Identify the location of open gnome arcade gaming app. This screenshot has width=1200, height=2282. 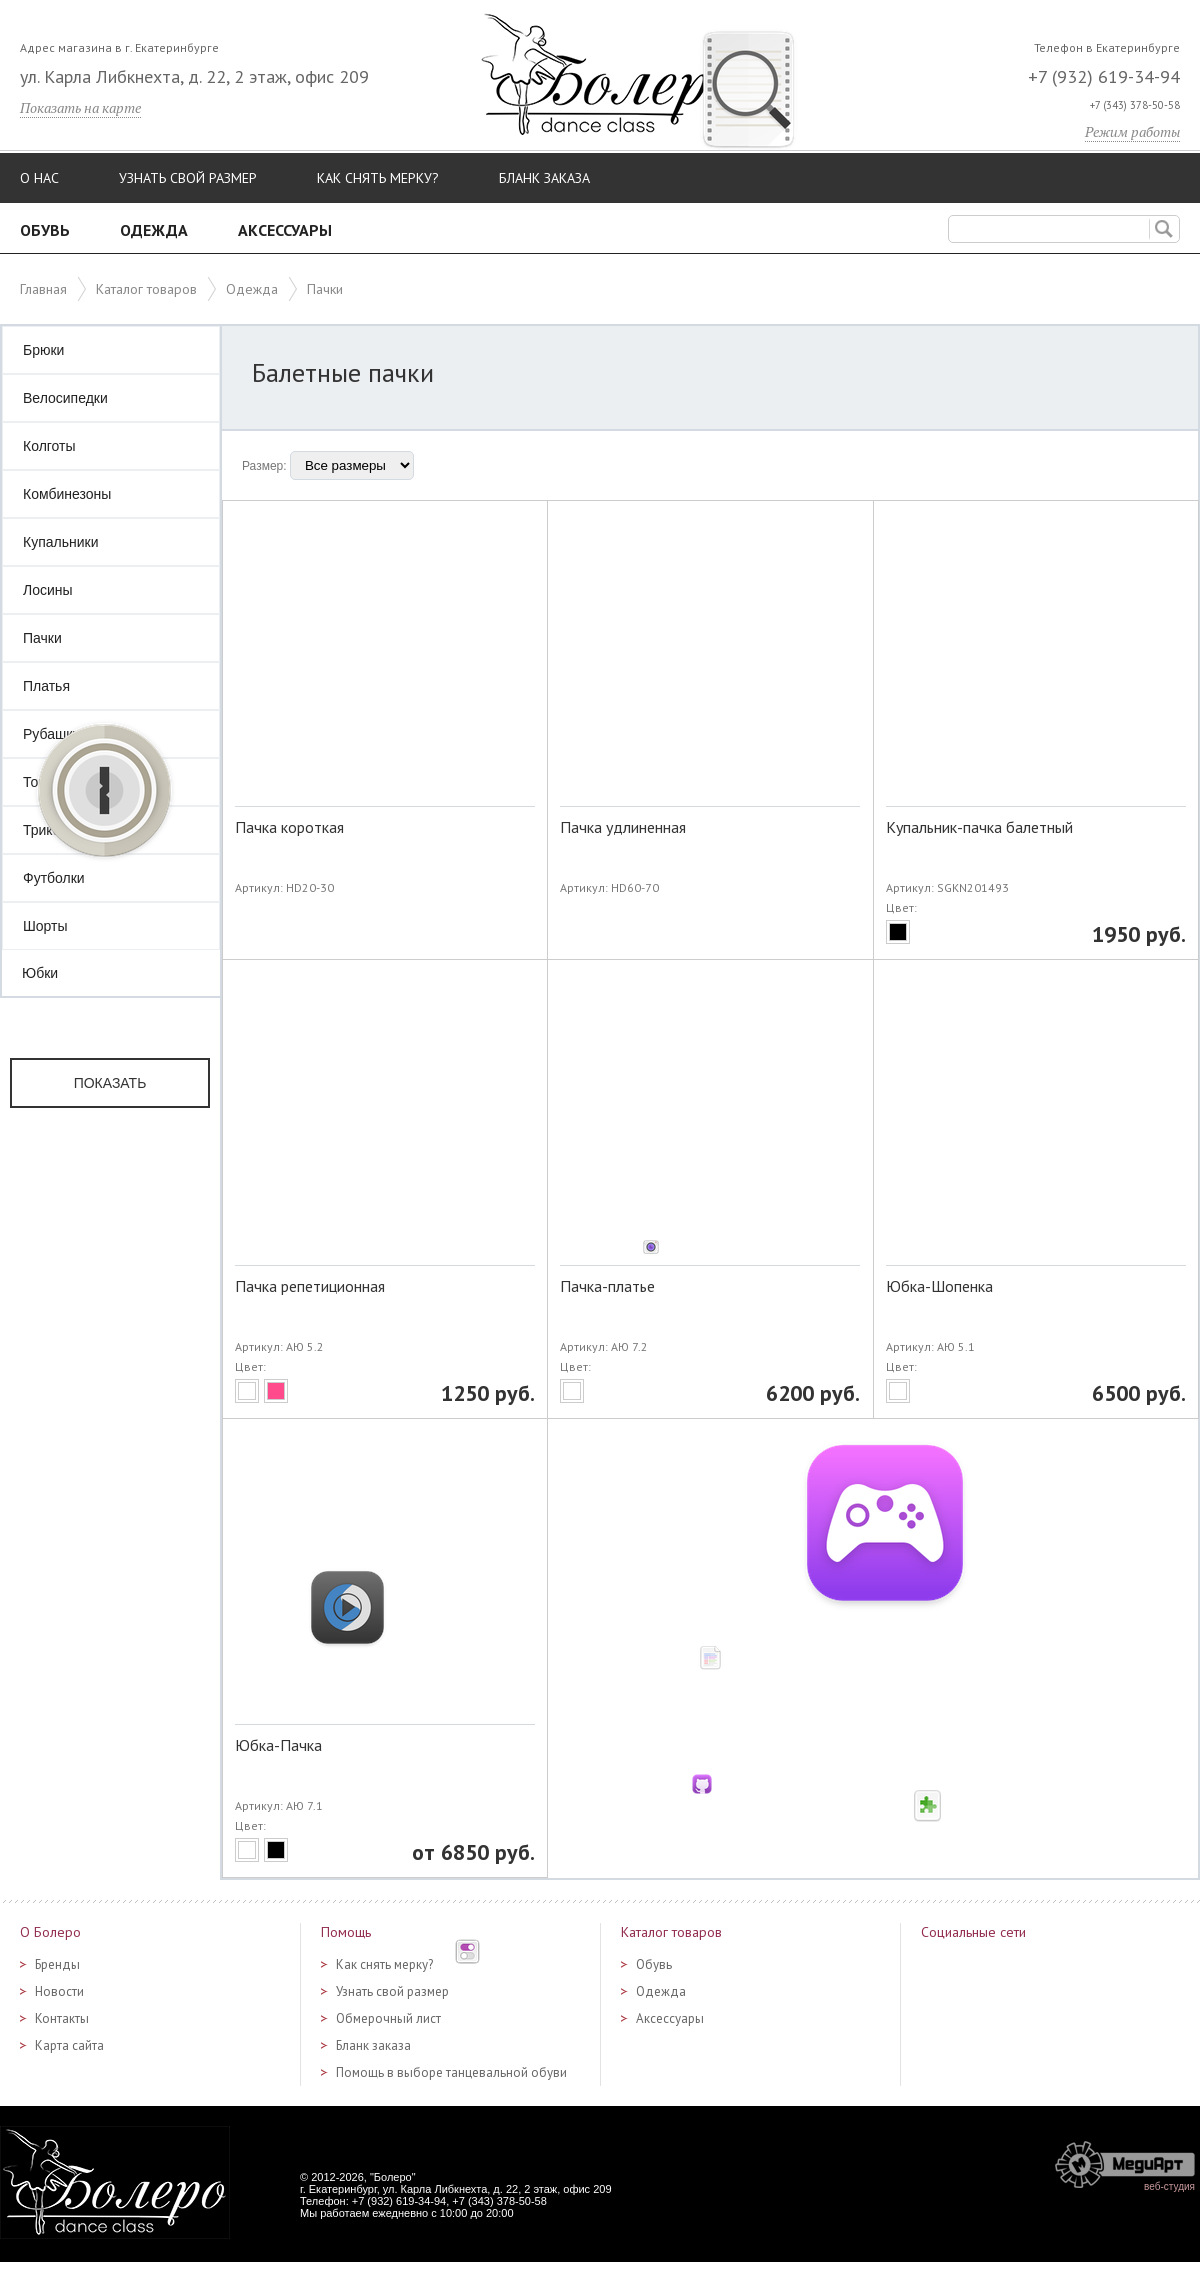
(885, 1523).